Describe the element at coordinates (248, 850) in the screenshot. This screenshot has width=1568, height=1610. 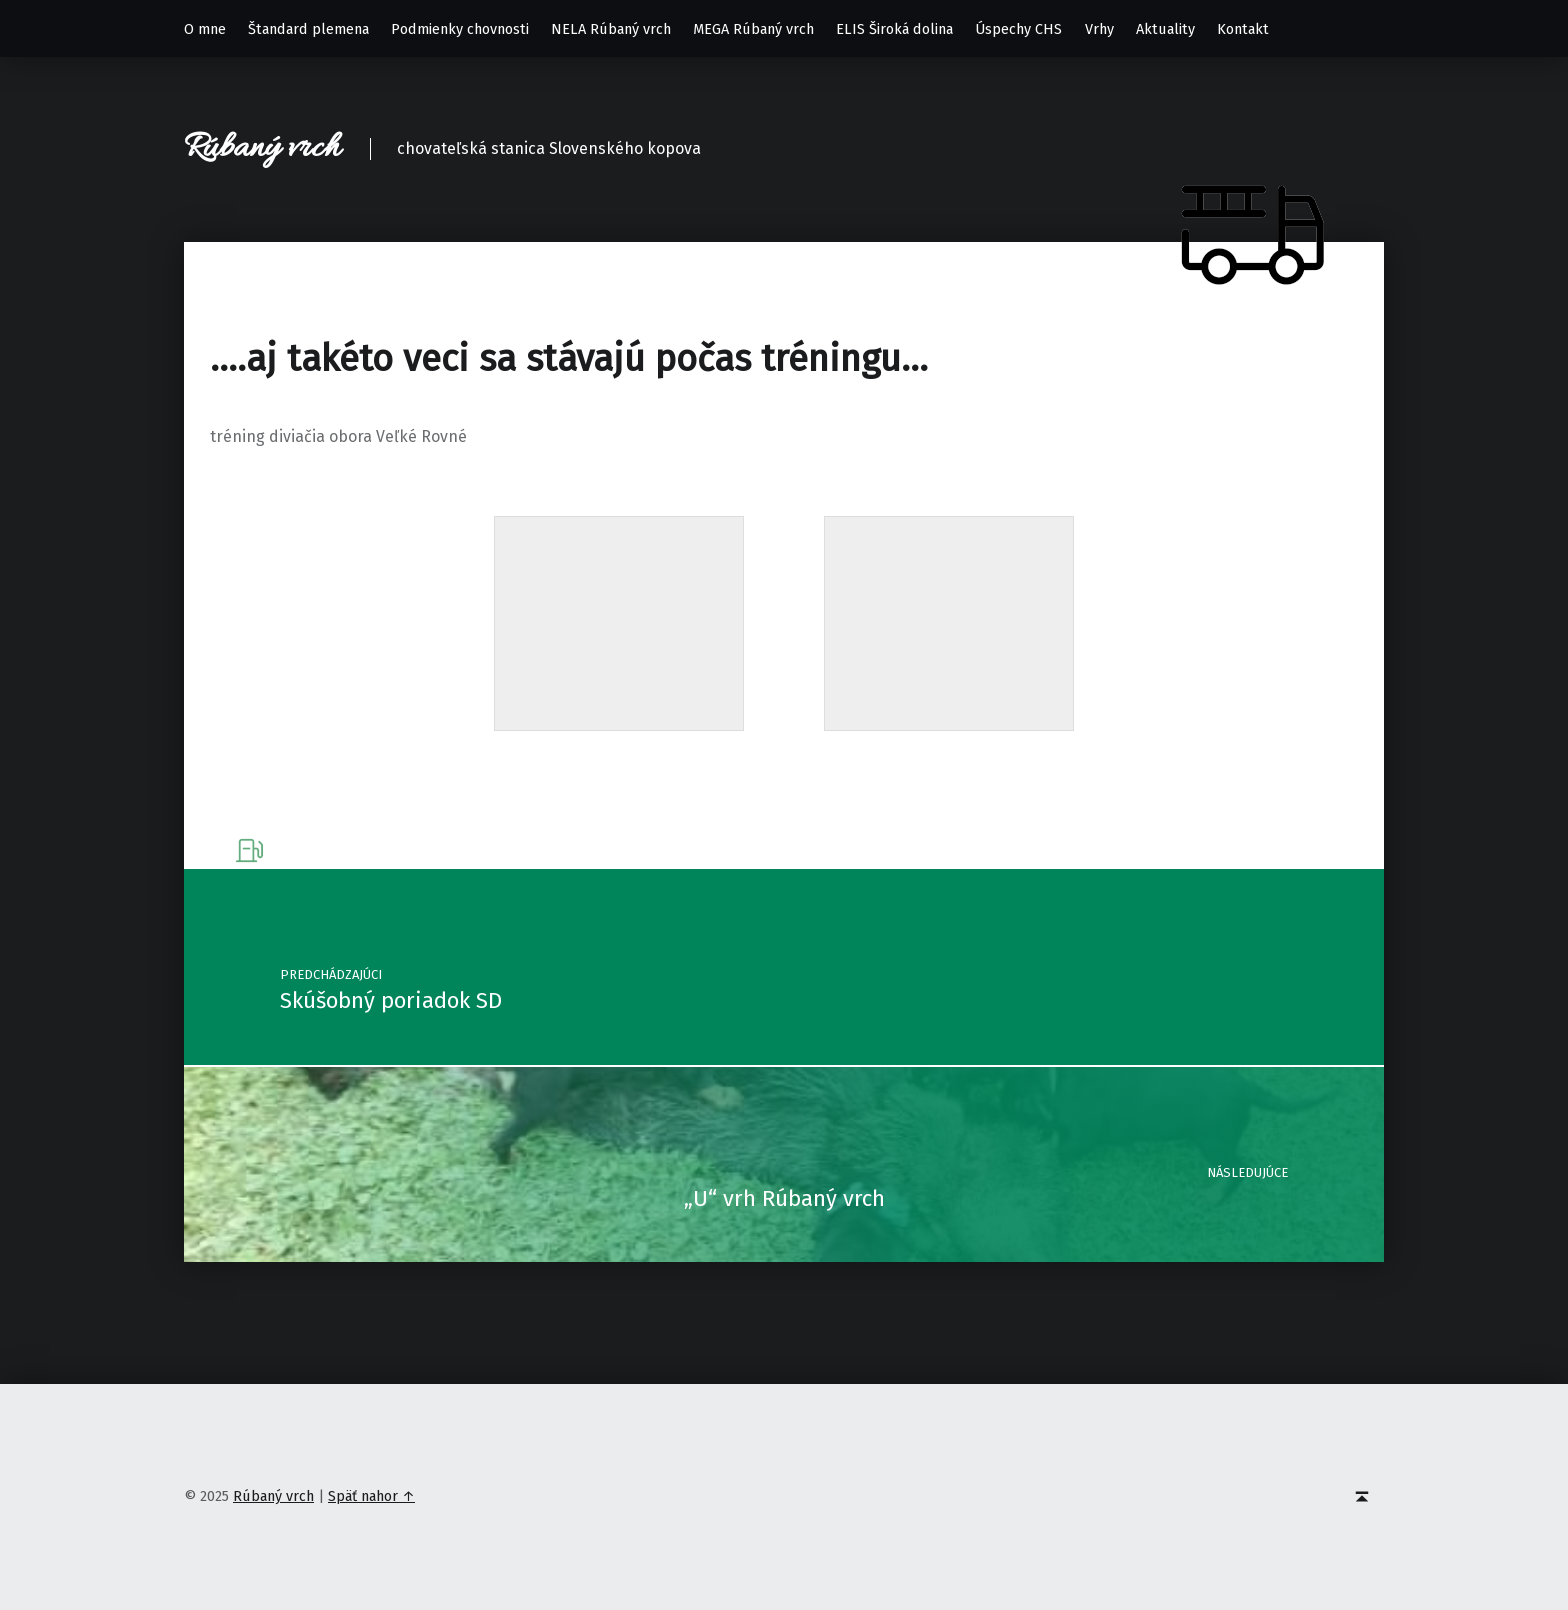
I see `find nearby gas stations` at that location.